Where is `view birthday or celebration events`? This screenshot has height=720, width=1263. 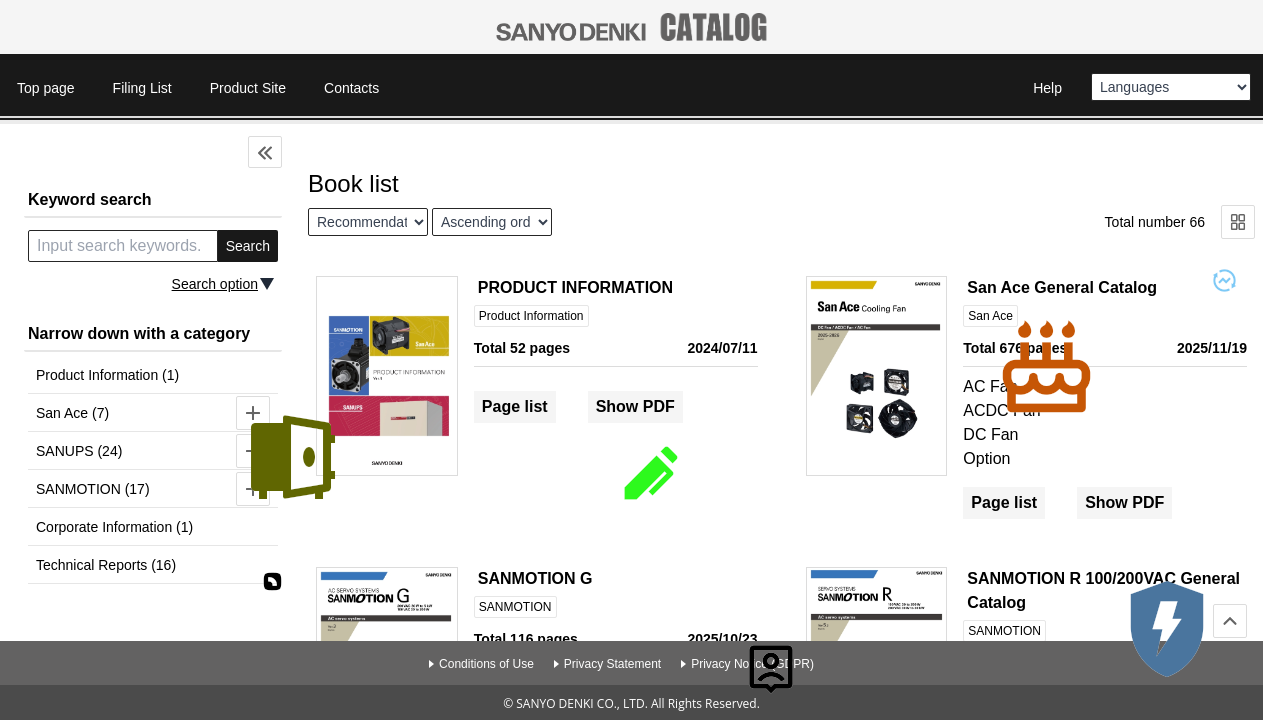 view birthday or celebration events is located at coordinates (1046, 368).